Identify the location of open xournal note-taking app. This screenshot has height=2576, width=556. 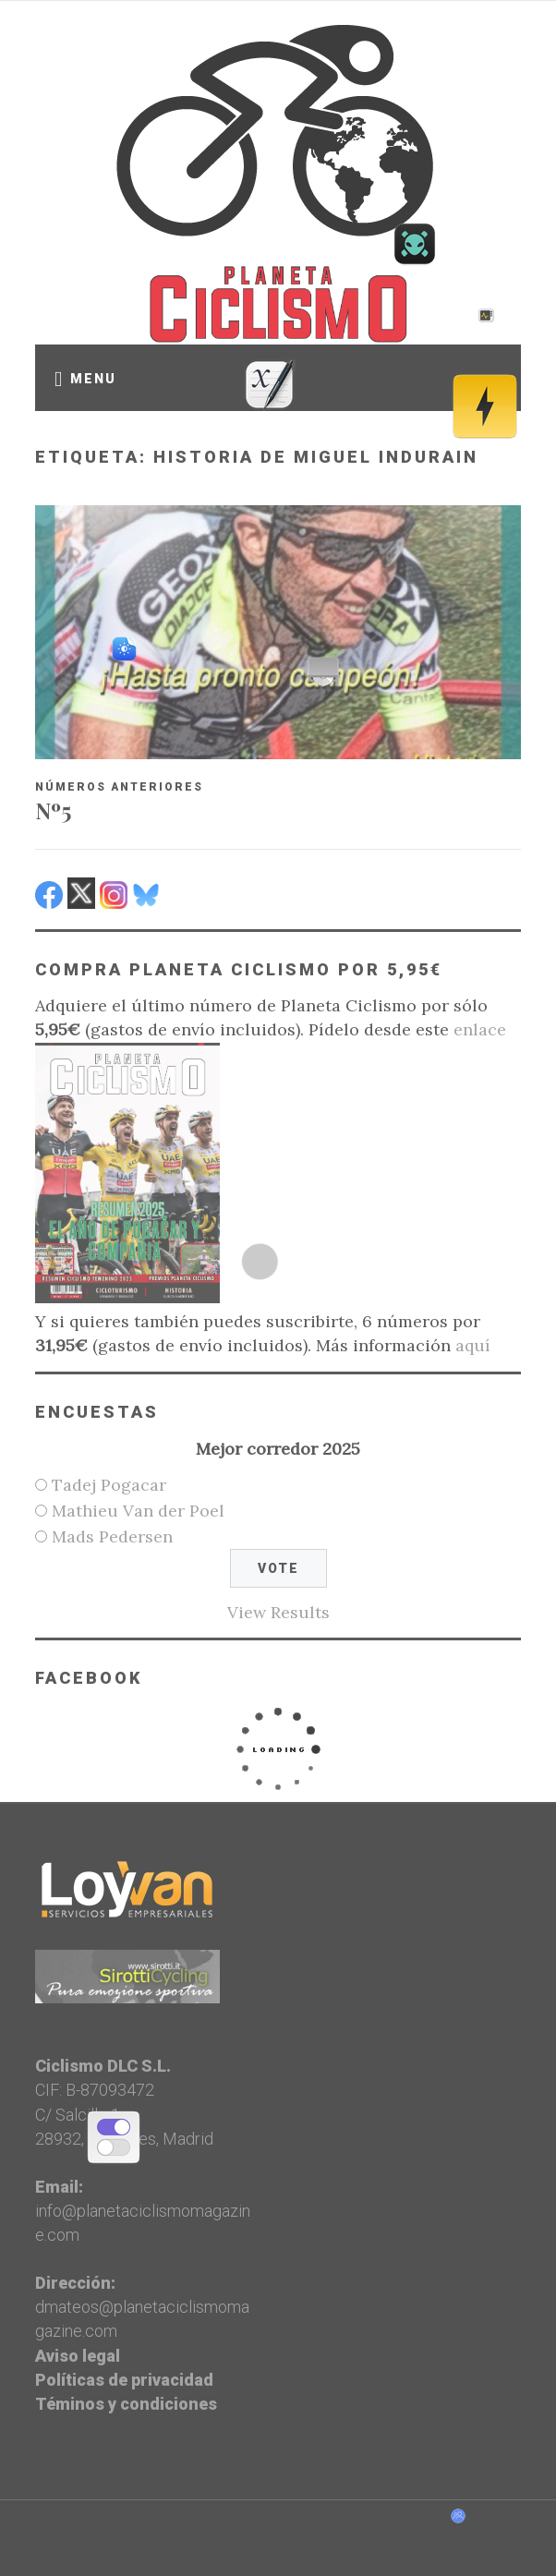
(269, 384).